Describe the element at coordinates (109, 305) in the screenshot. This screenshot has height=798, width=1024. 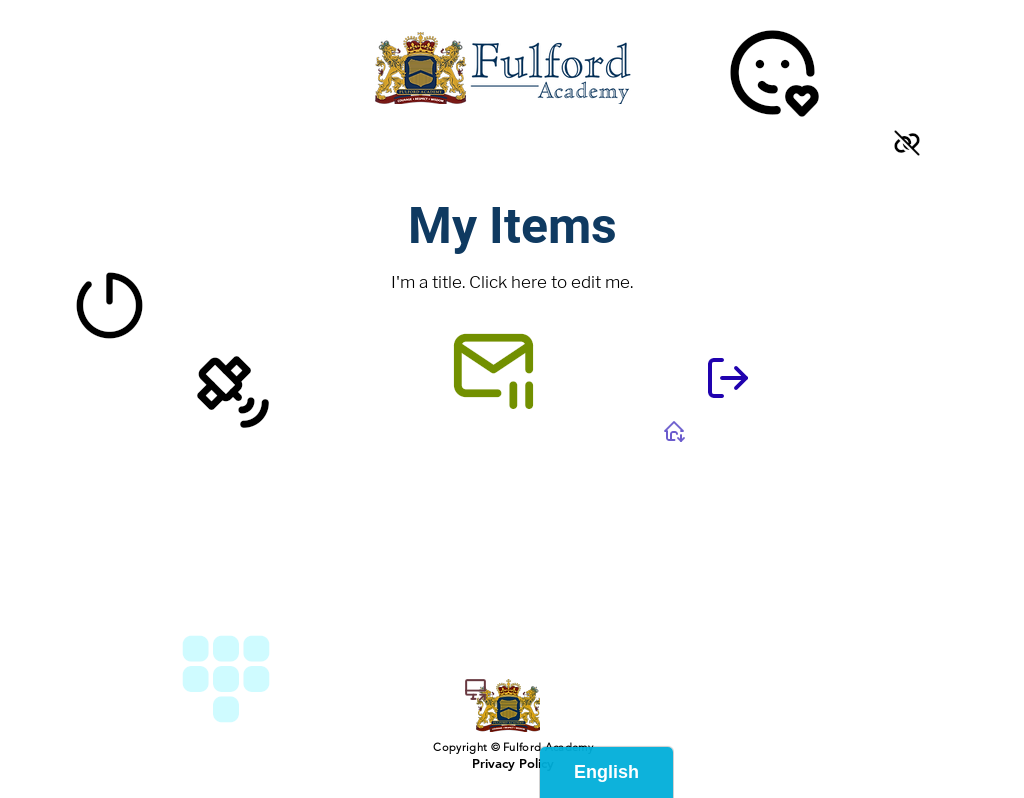
I see `link to gravatar profile settings` at that location.